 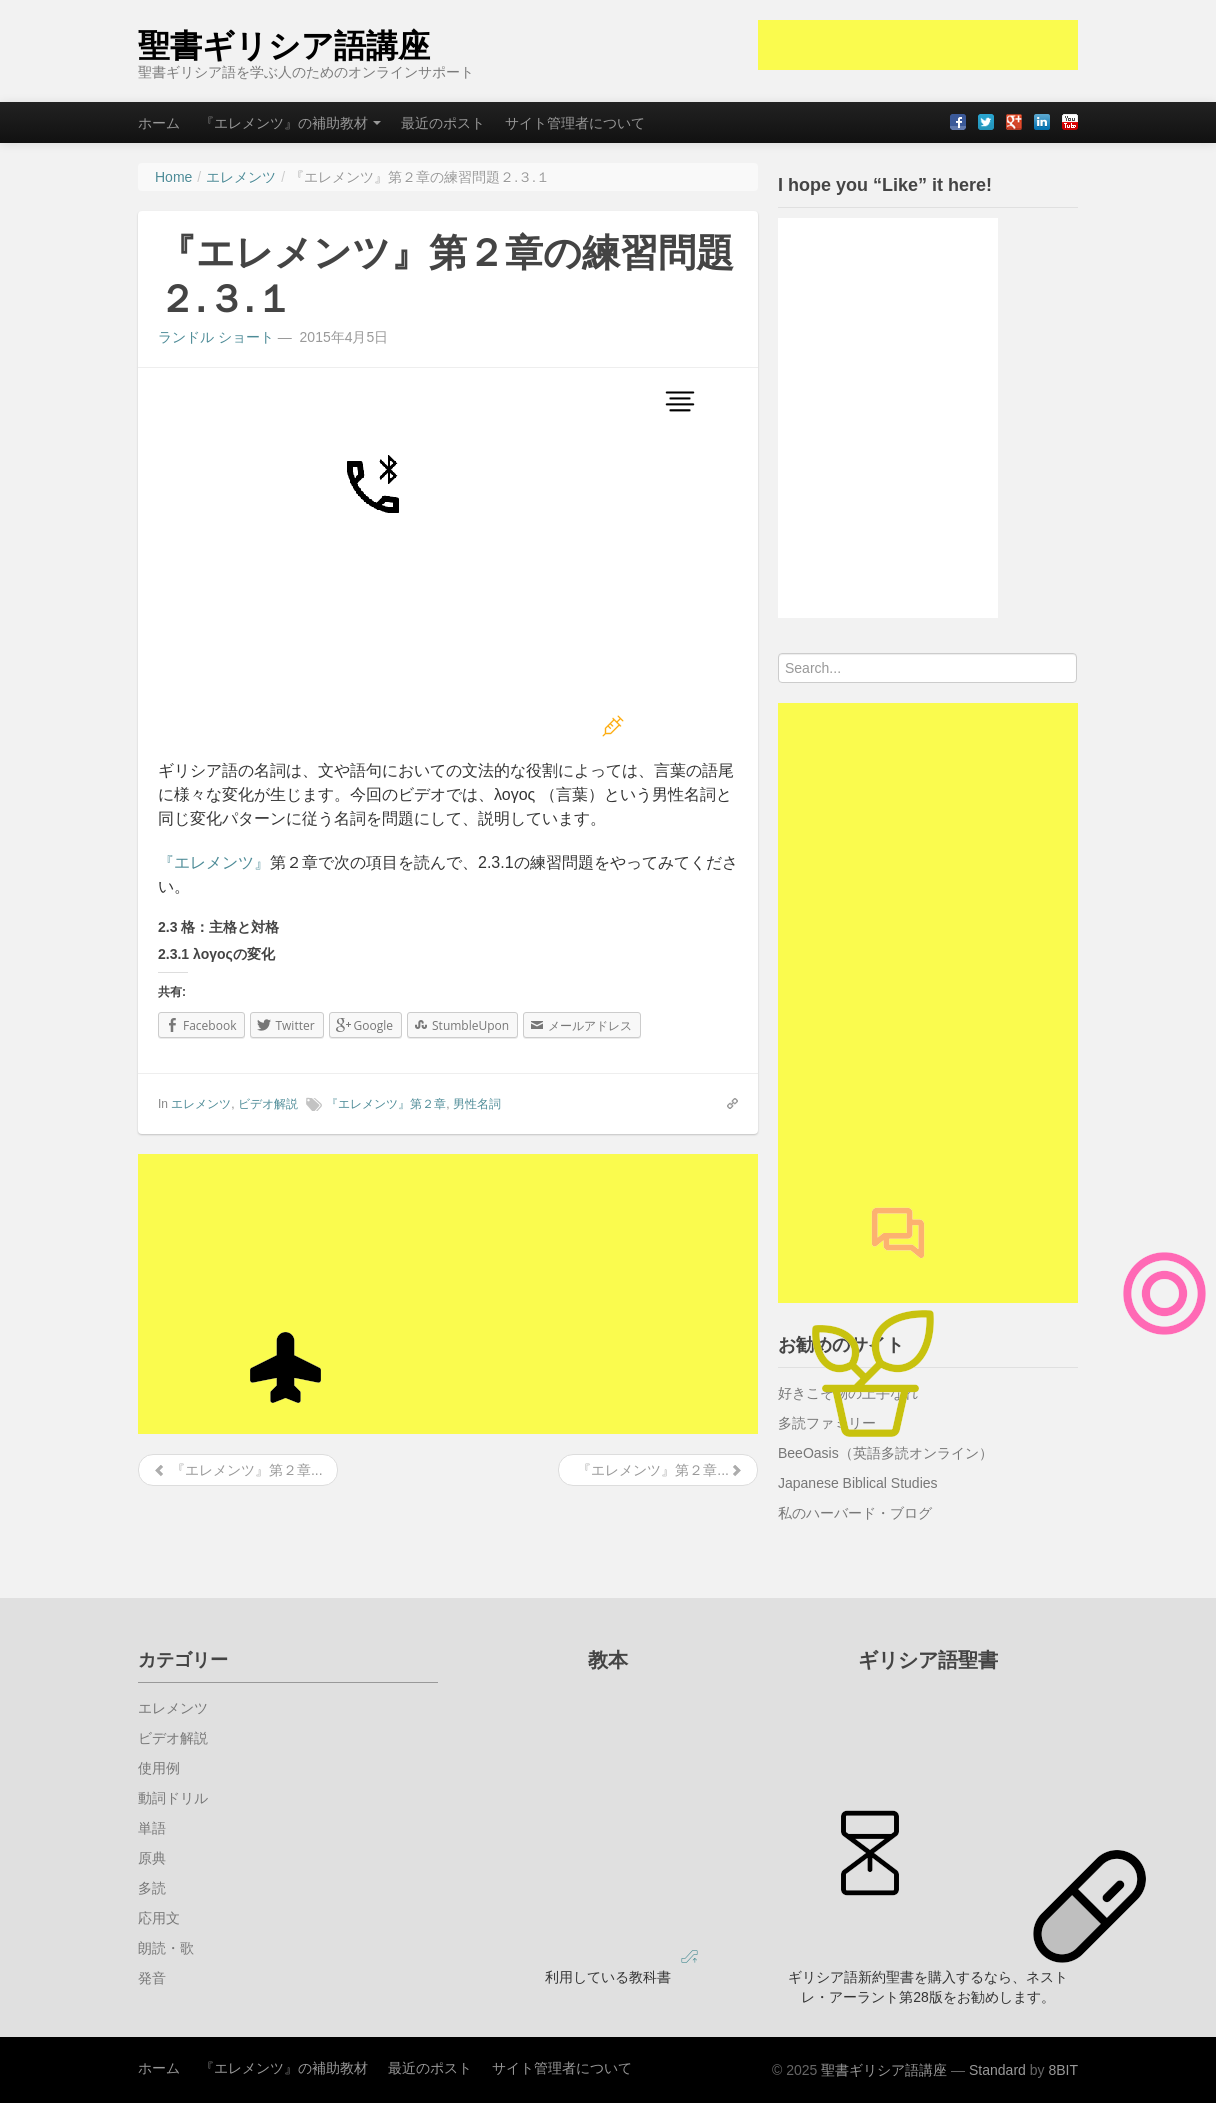 What do you see at coordinates (613, 726) in the screenshot?
I see `access medical or health-related features` at bounding box center [613, 726].